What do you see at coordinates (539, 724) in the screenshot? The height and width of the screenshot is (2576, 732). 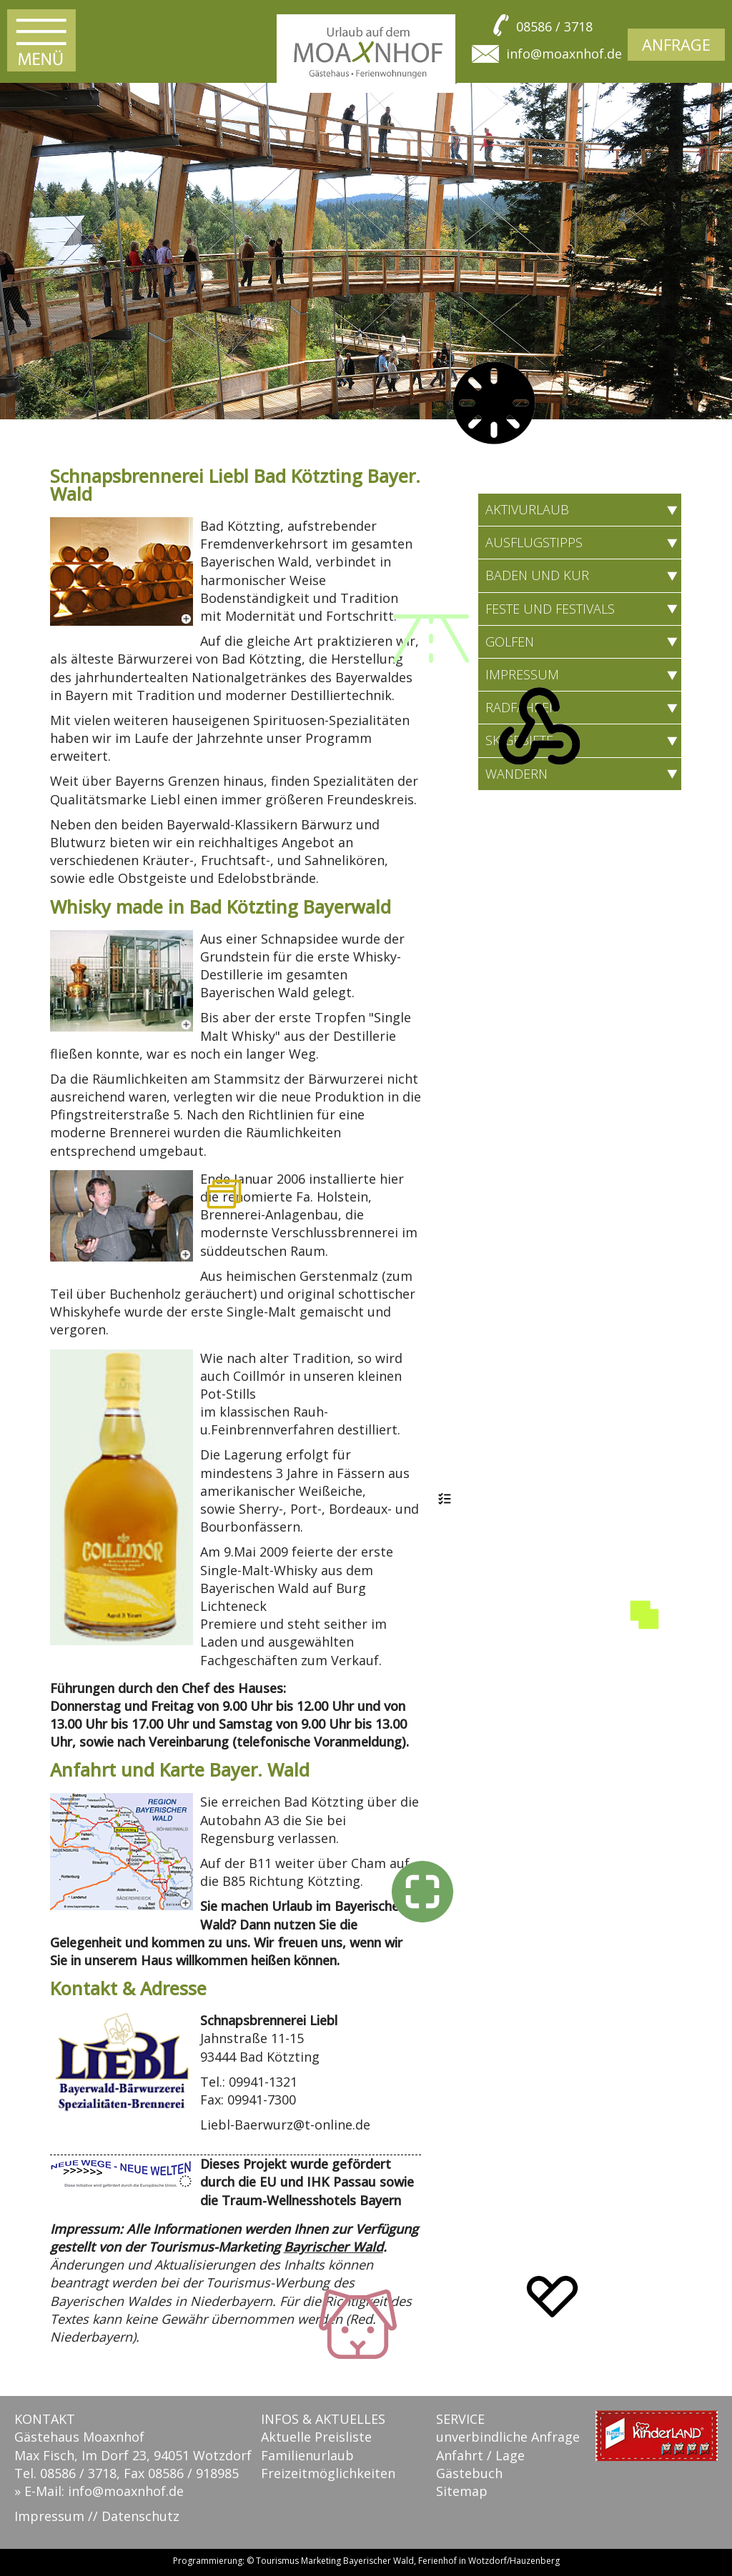 I see `configure webhook integrations` at bounding box center [539, 724].